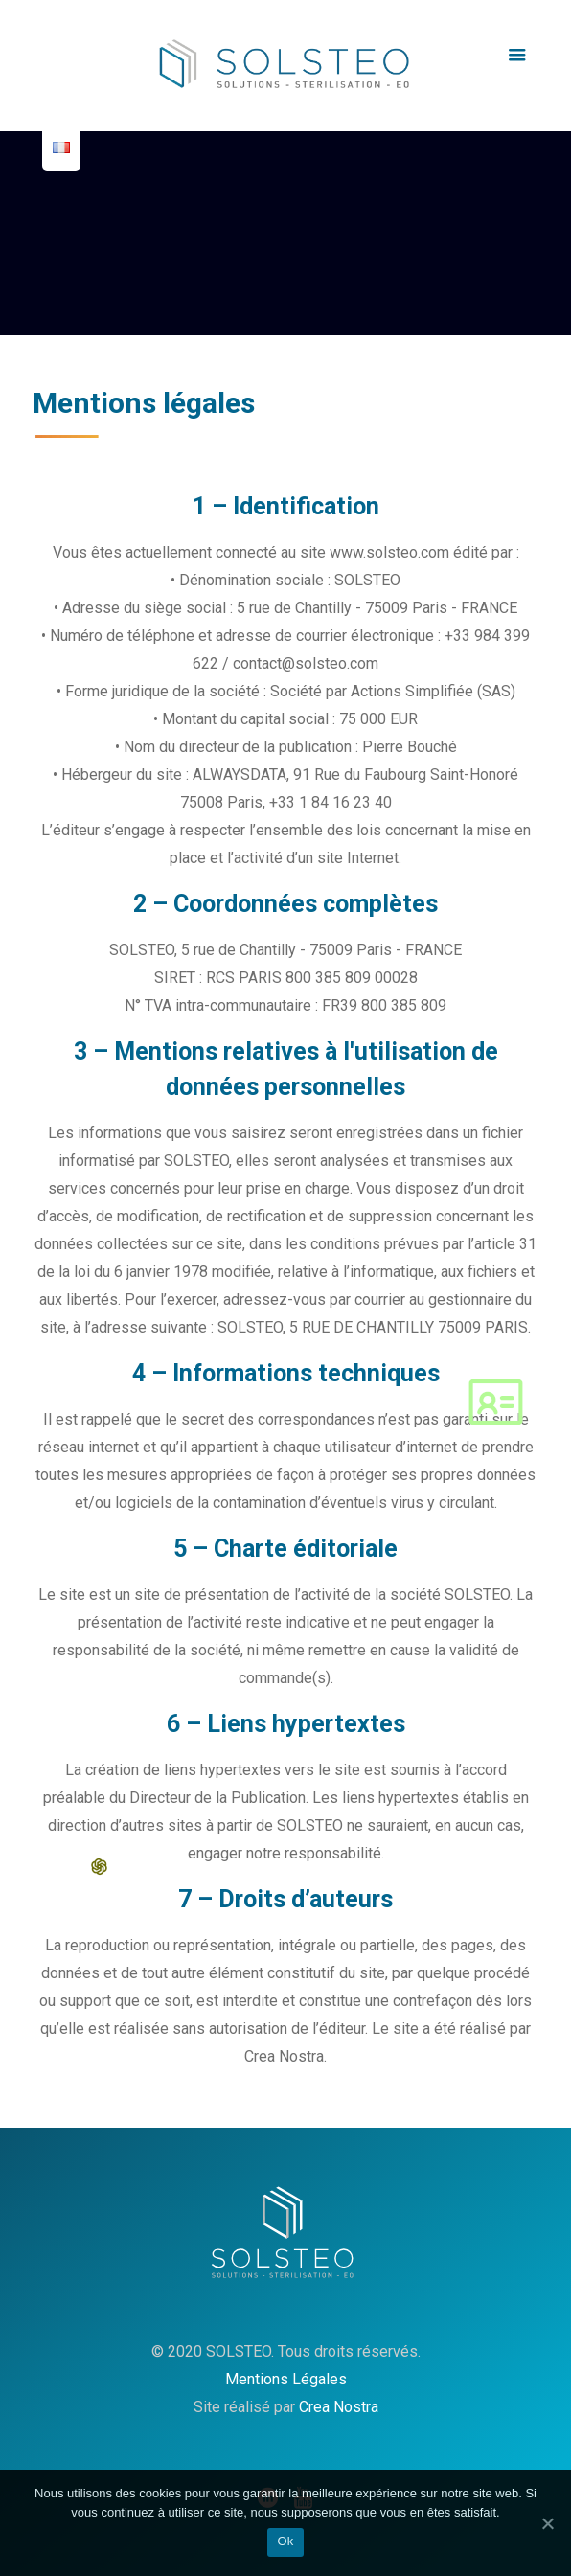  I want to click on access OpenAI services or ChatGPT, so click(99, 1866).